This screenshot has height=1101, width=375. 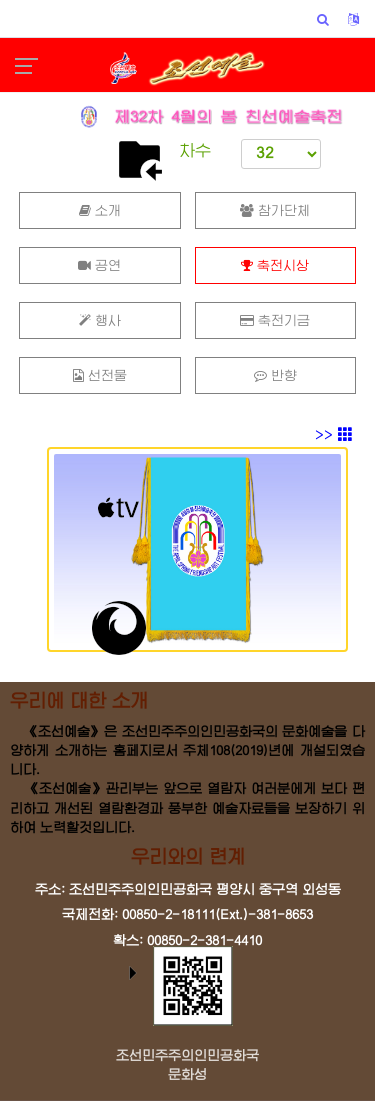 I want to click on expand a collapsed menu or section, so click(x=133, y=973).